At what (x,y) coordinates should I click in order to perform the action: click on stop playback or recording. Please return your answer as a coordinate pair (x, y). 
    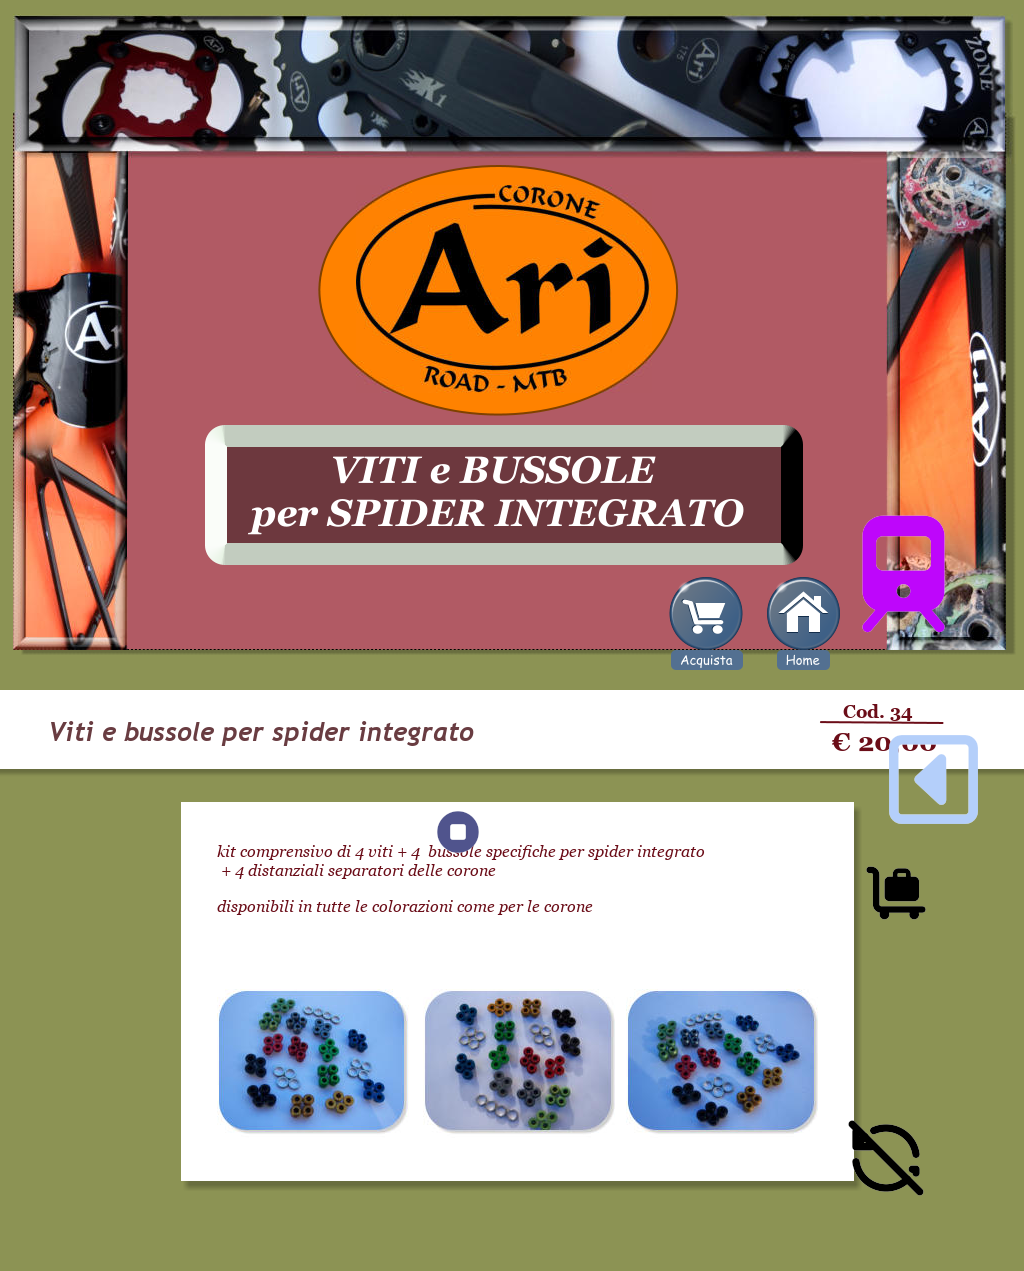
    Looking at the image, I should click on (458, 832).